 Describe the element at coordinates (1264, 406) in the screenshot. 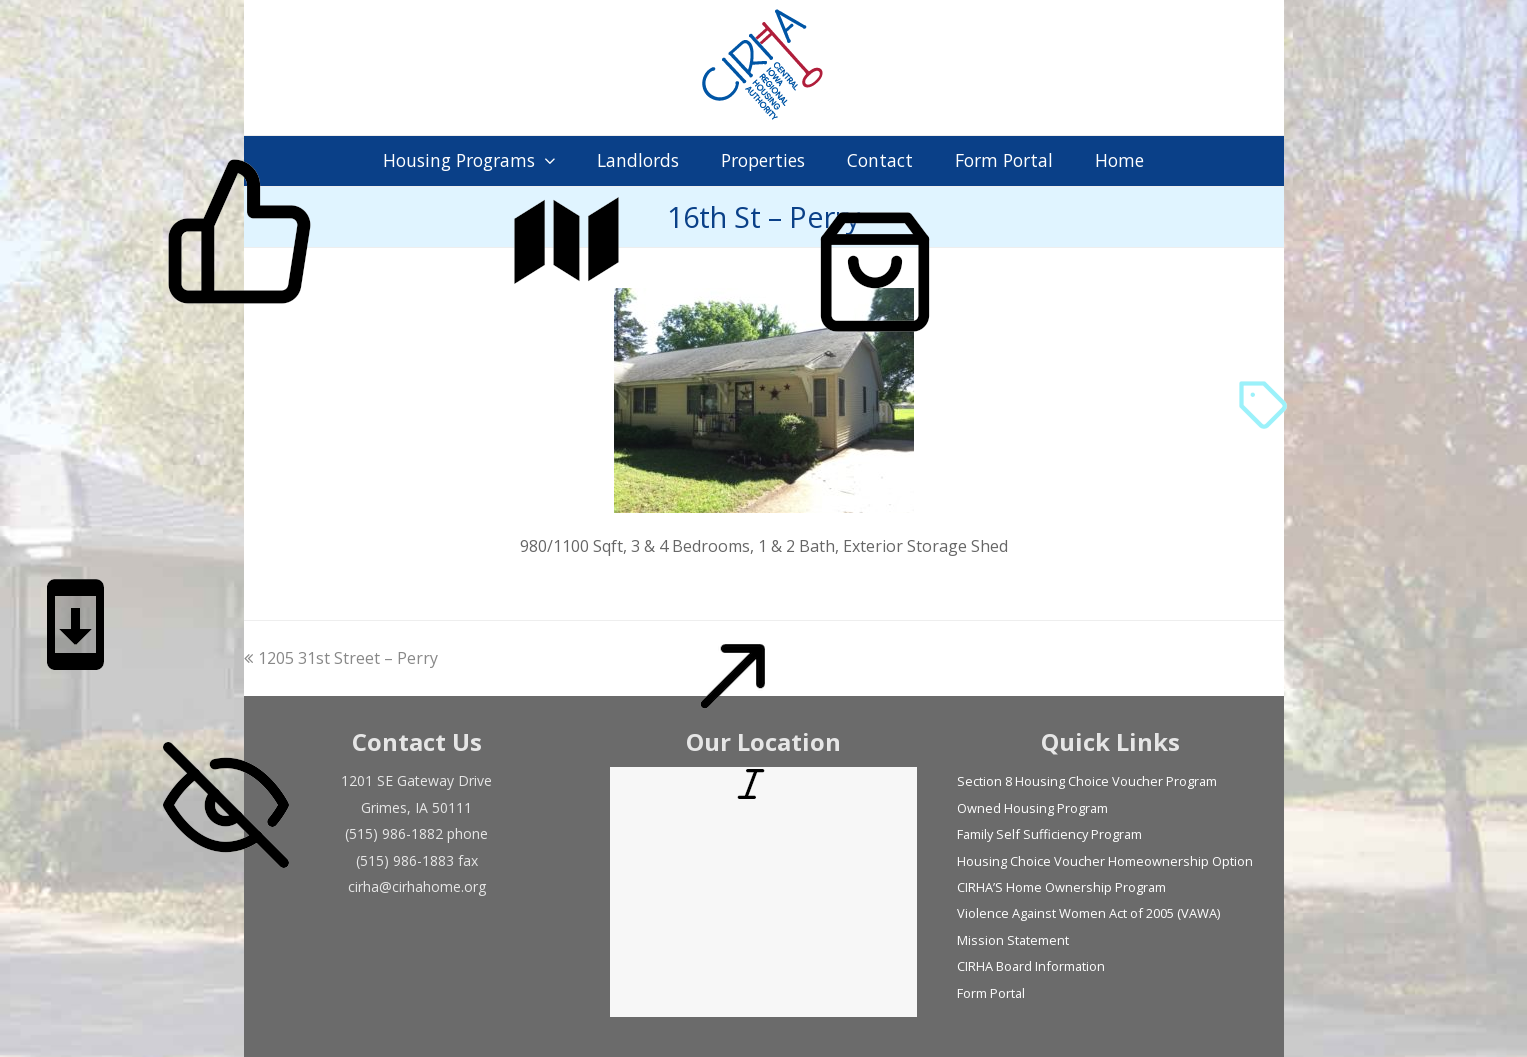

I see `add a tag or label to an item` at that location.